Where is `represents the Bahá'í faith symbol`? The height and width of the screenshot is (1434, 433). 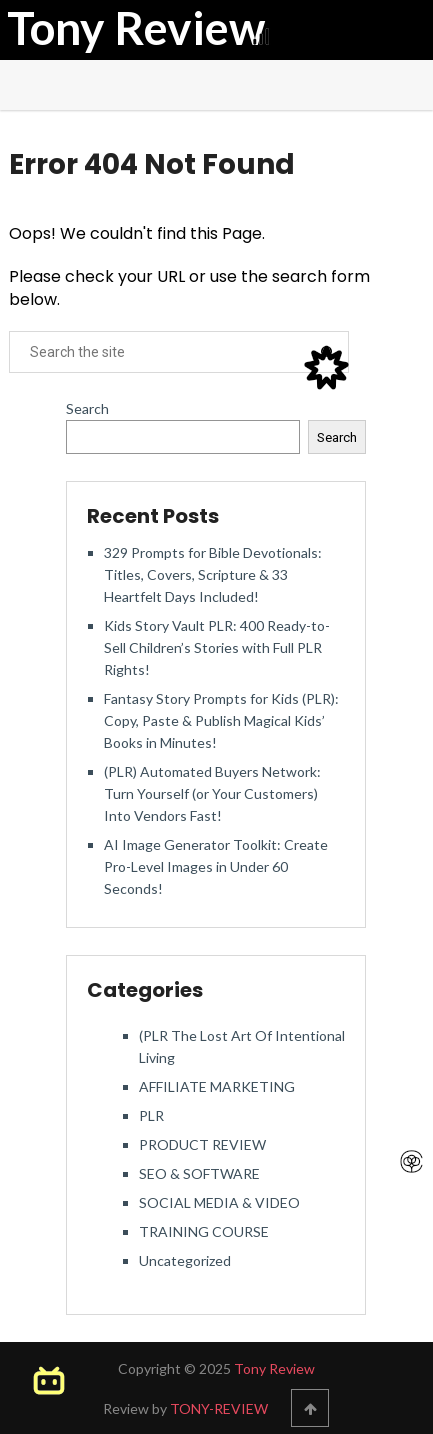
represents the Bahá'í faith symbol is located at coordinates (326, 367).